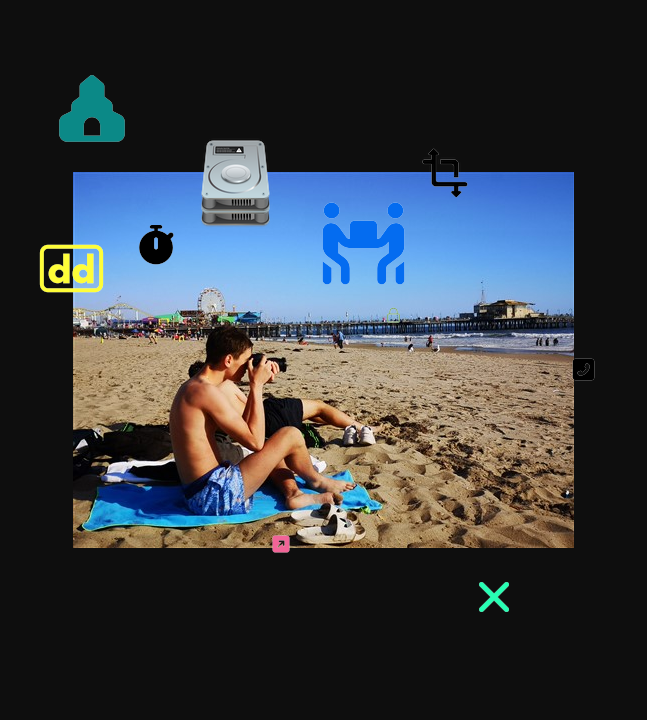  What do you see at coordinates (393, 315) in the screenshot?
I see `indicates a locked or secure item` at bounding box center [393, 315].